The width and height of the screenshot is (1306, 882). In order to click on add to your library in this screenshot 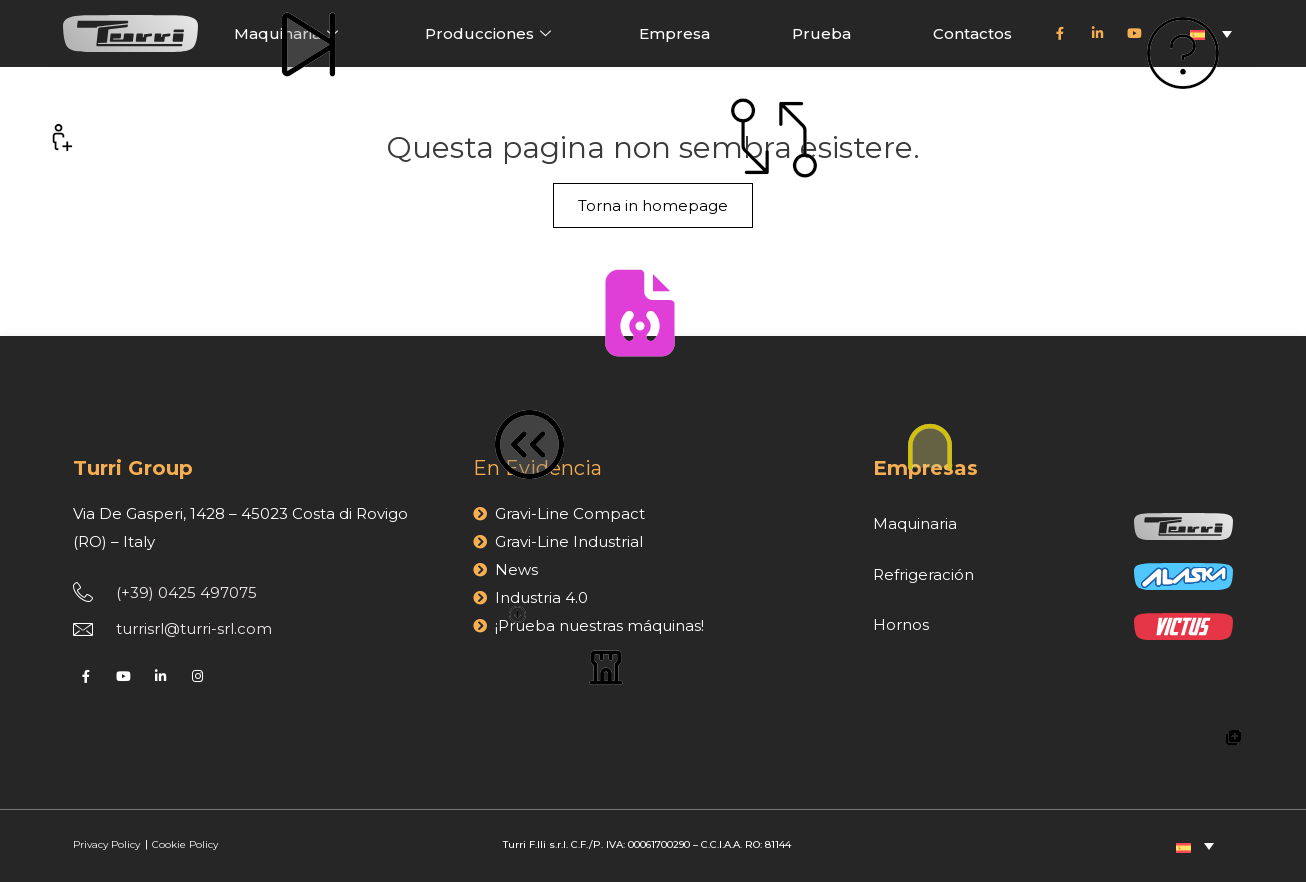, I will do `click(1233, 737)`.